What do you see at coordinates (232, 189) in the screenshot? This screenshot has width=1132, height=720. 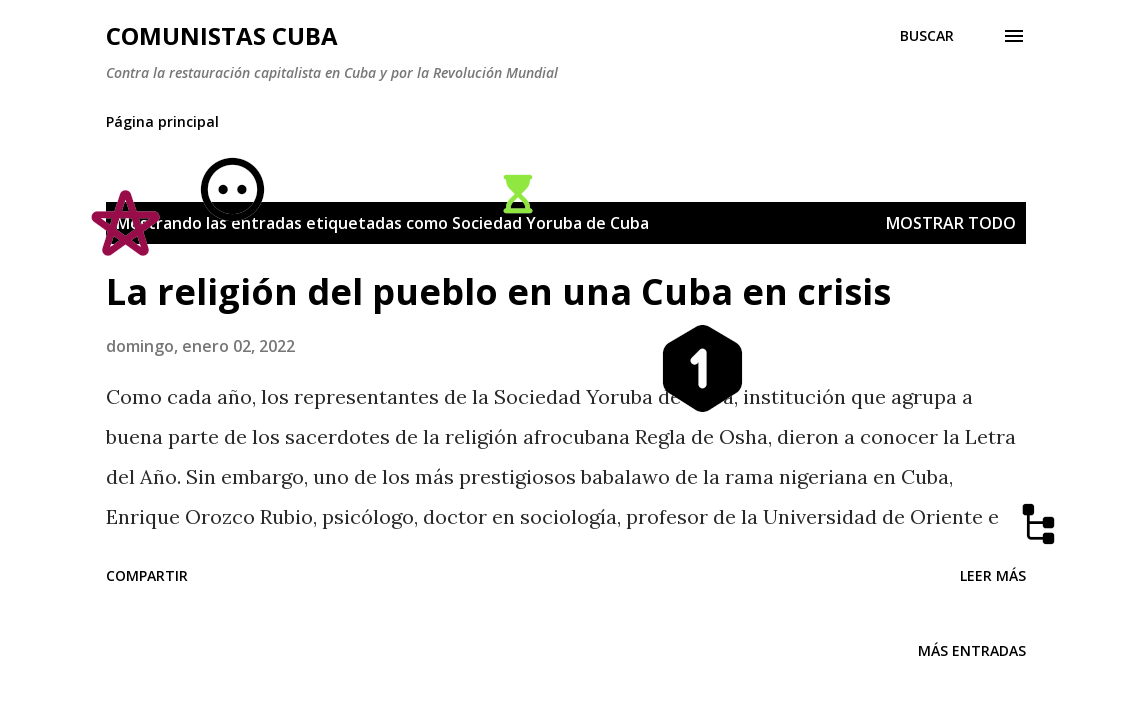 I see `open more options menu` at bounding box center [232, 189].